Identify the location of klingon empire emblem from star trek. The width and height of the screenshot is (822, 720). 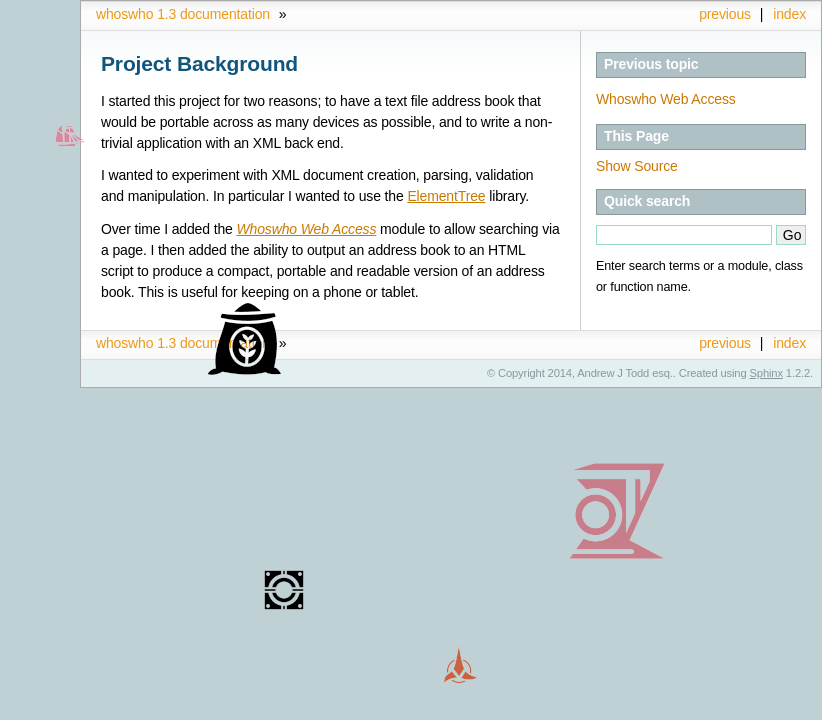
(460, 664).